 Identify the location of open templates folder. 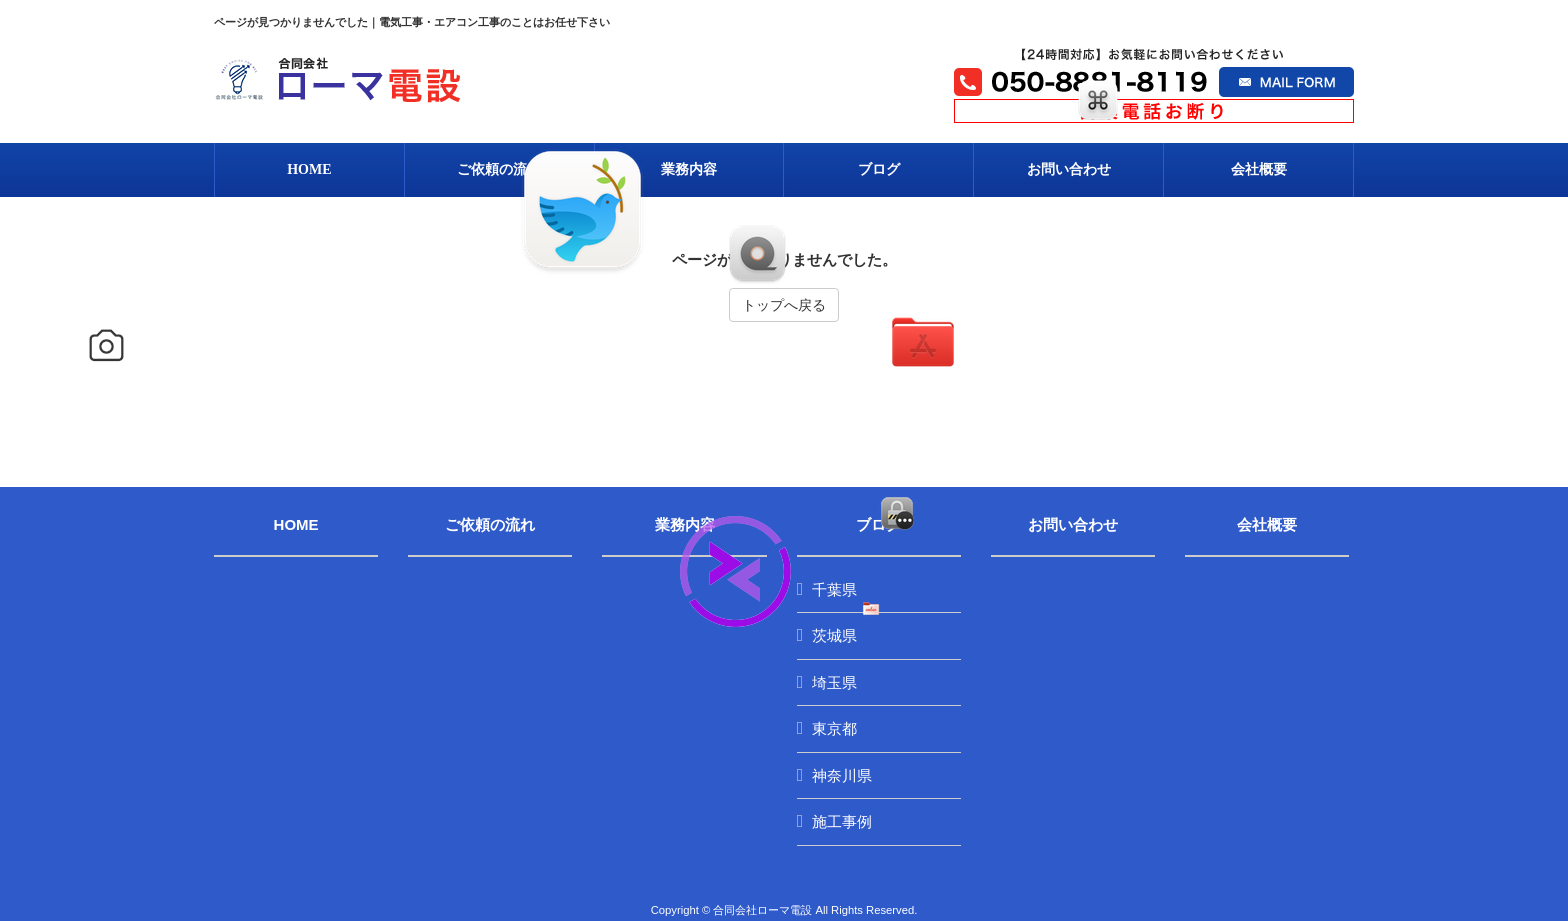
(923, 342).